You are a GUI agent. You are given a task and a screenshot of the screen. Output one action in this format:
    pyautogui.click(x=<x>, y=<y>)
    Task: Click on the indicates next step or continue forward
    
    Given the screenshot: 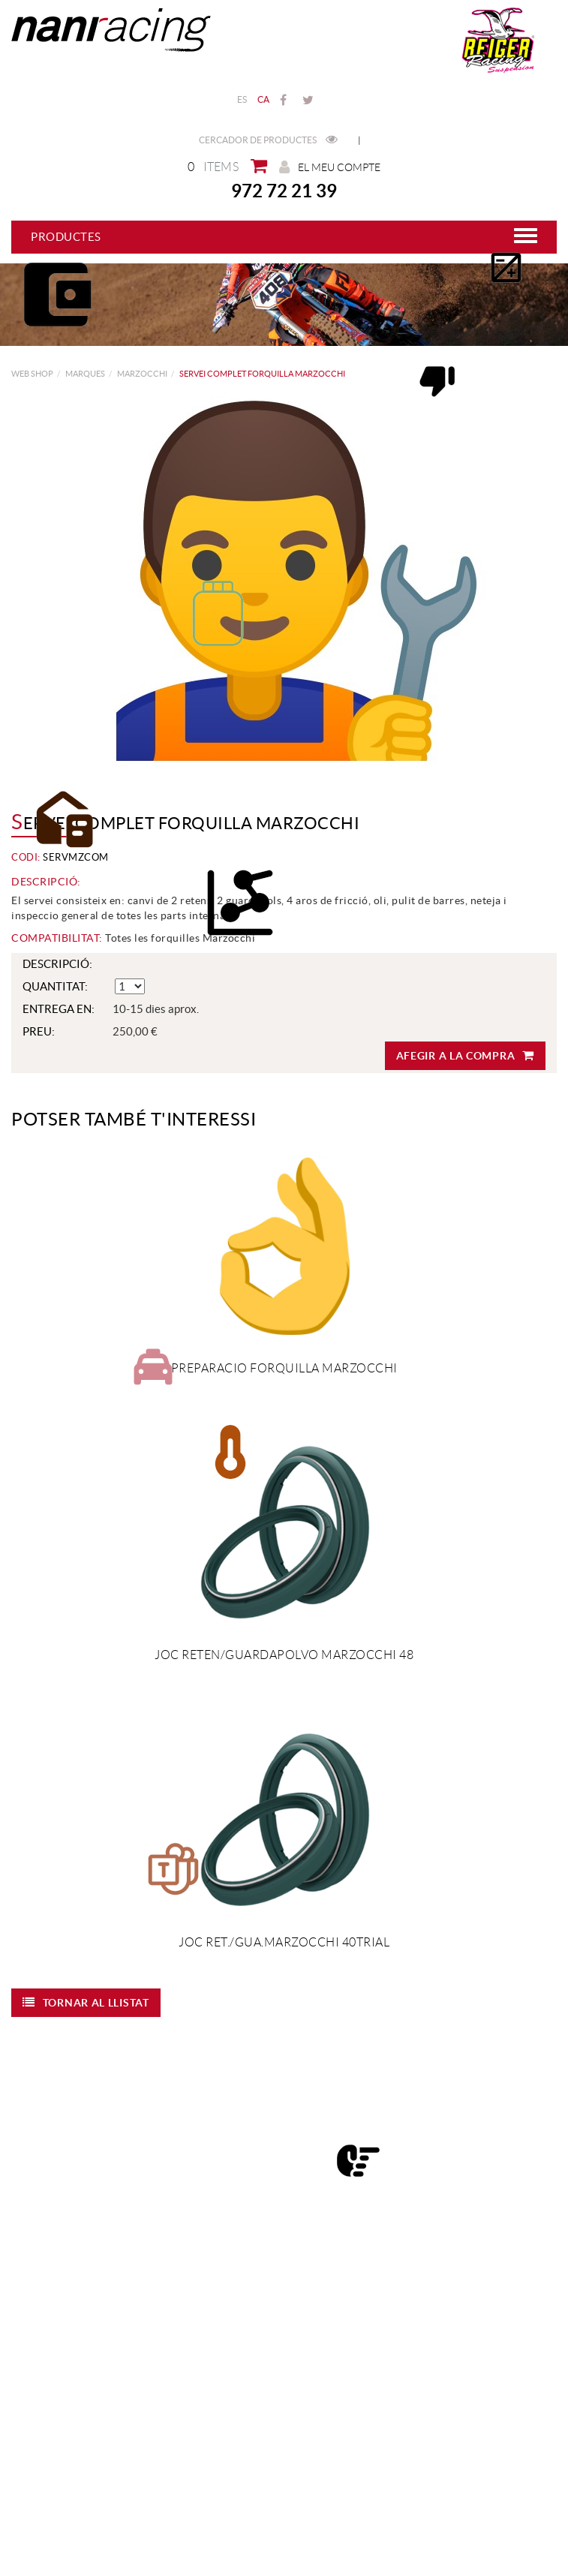 What is the action you would take?
    pyautogui.click(x=358, y=2160)
    